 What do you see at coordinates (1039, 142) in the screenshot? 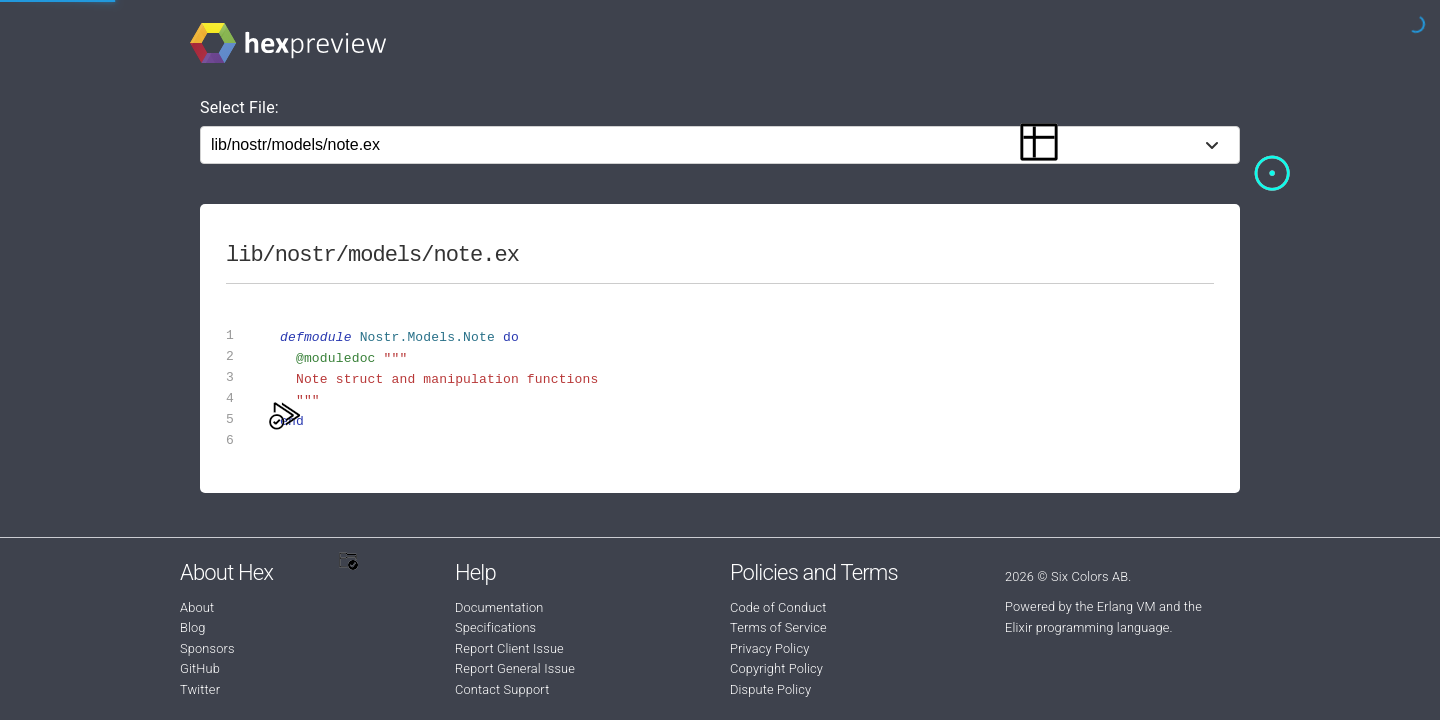
I see `view github project board` at bounding box center [1039, 142].